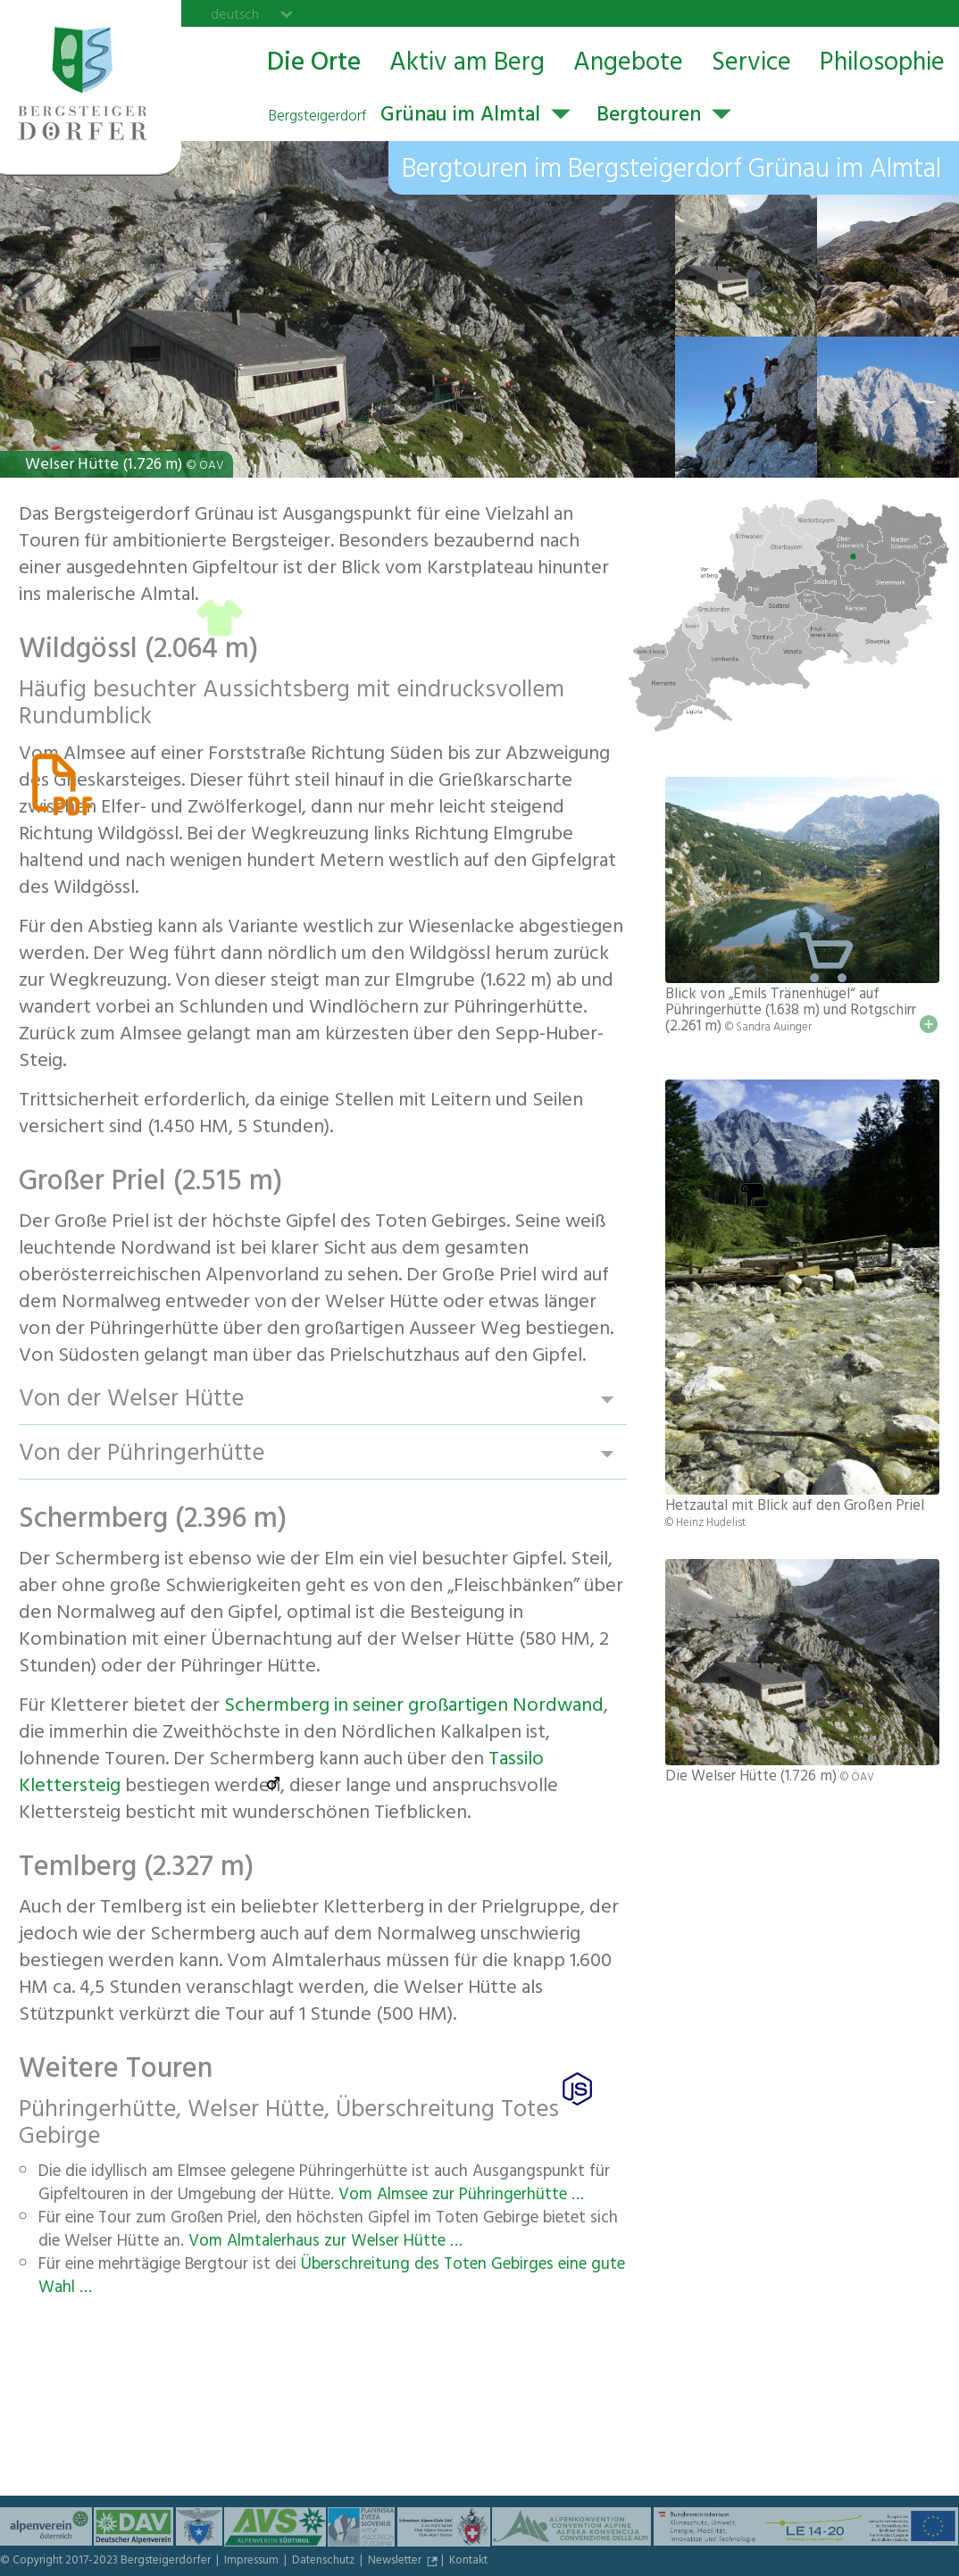 This screenshot has width=959, height=2576. Describe the element at coordinates (577, 2088) in the screenshot. I see `Node.js logo` at that location.